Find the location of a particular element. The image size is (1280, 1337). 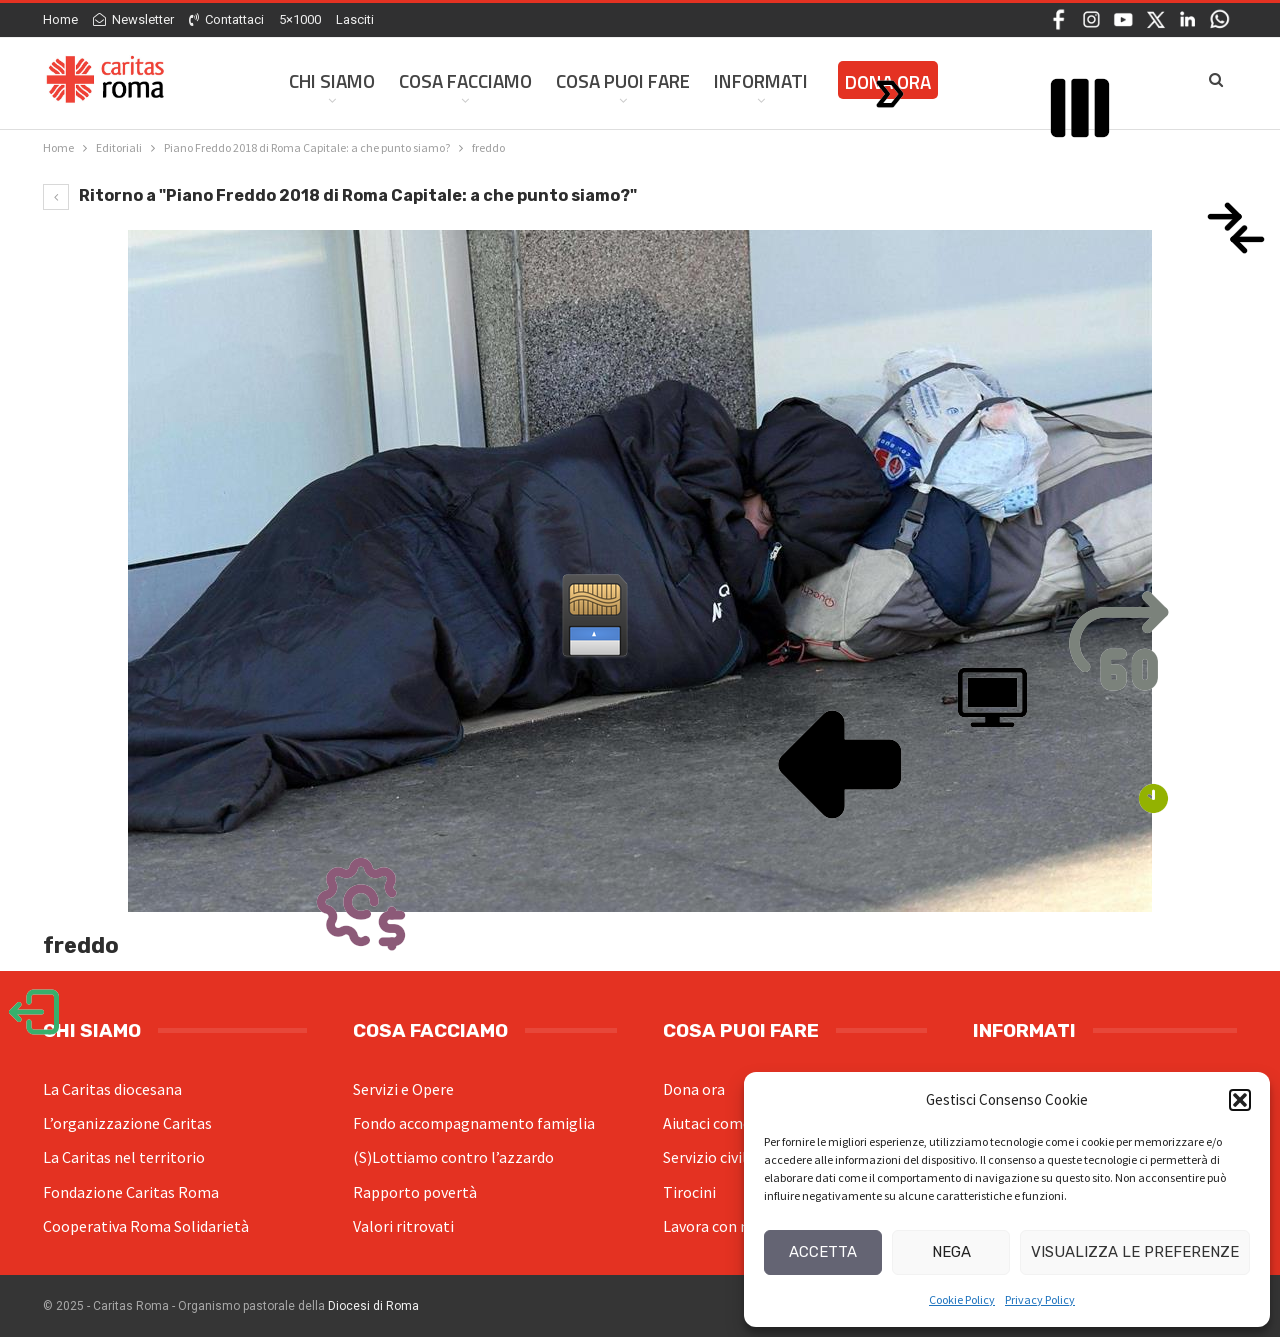

indicates the current time is 10 o'clock is located at coordinates (1153, 798).